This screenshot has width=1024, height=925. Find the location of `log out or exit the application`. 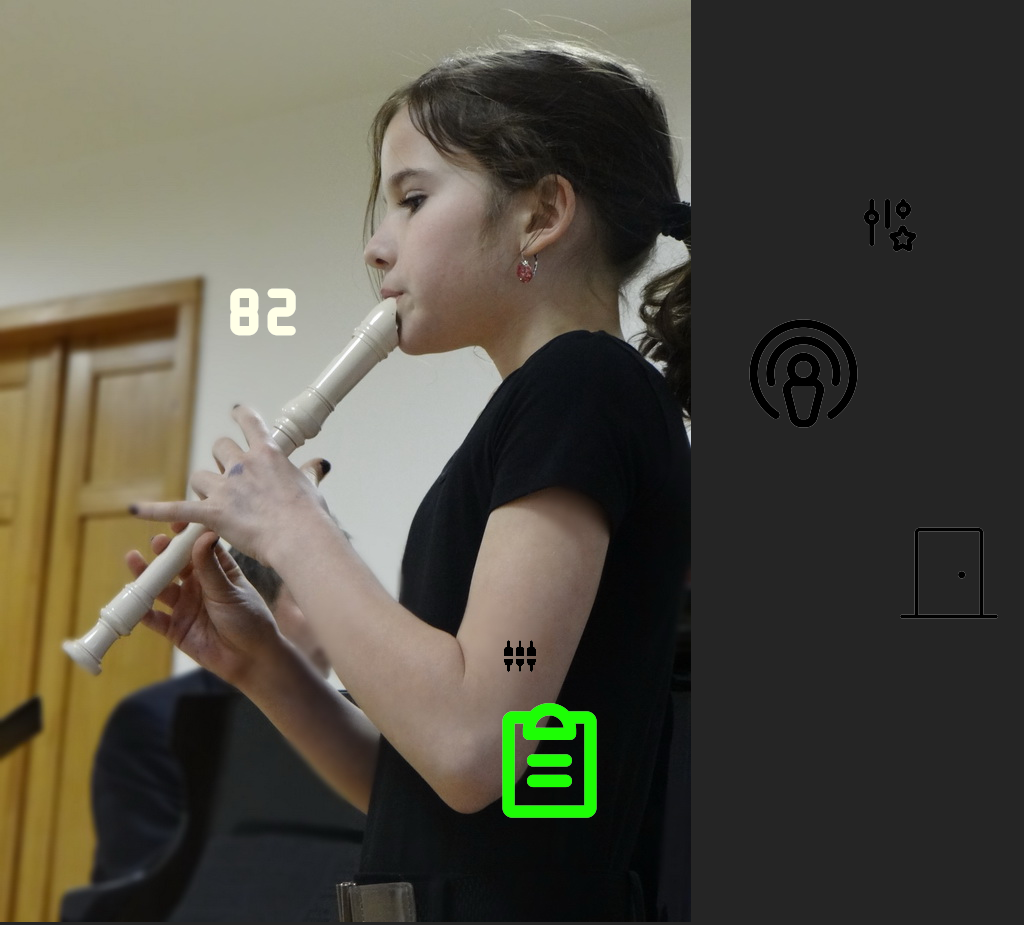

log out or exit the application is located at coordinates (949, 573).